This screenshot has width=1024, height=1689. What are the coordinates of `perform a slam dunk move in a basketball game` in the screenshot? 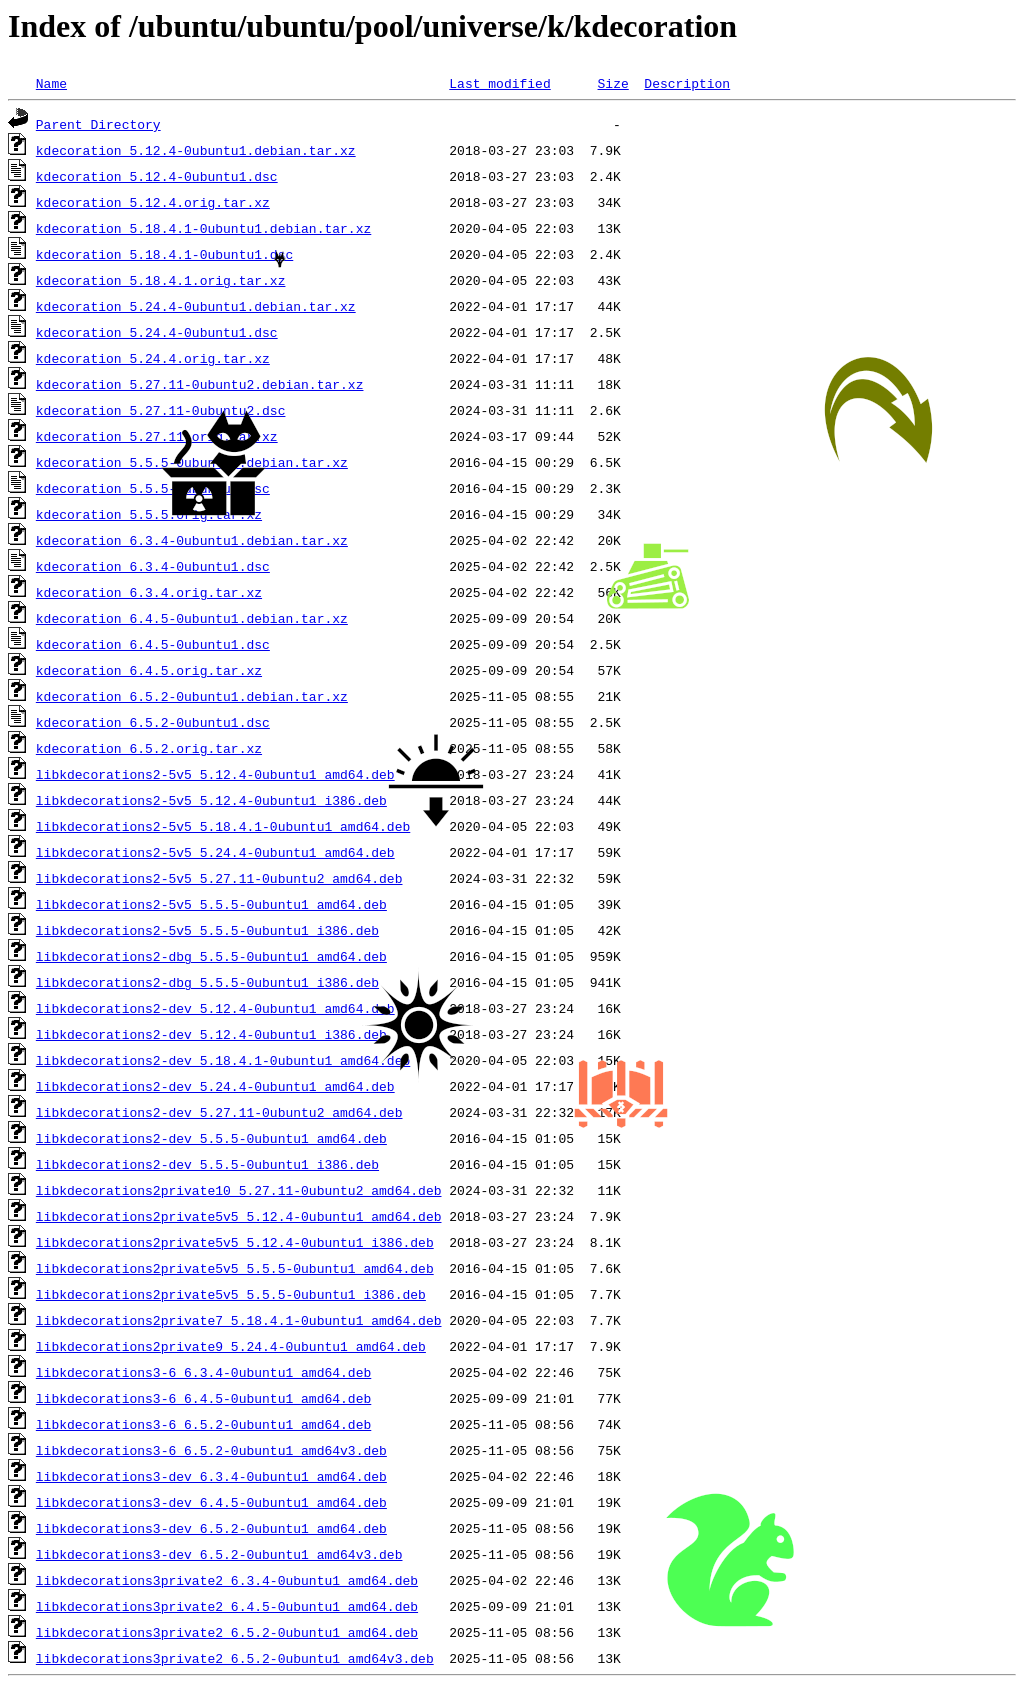 It's located at (878, 411).